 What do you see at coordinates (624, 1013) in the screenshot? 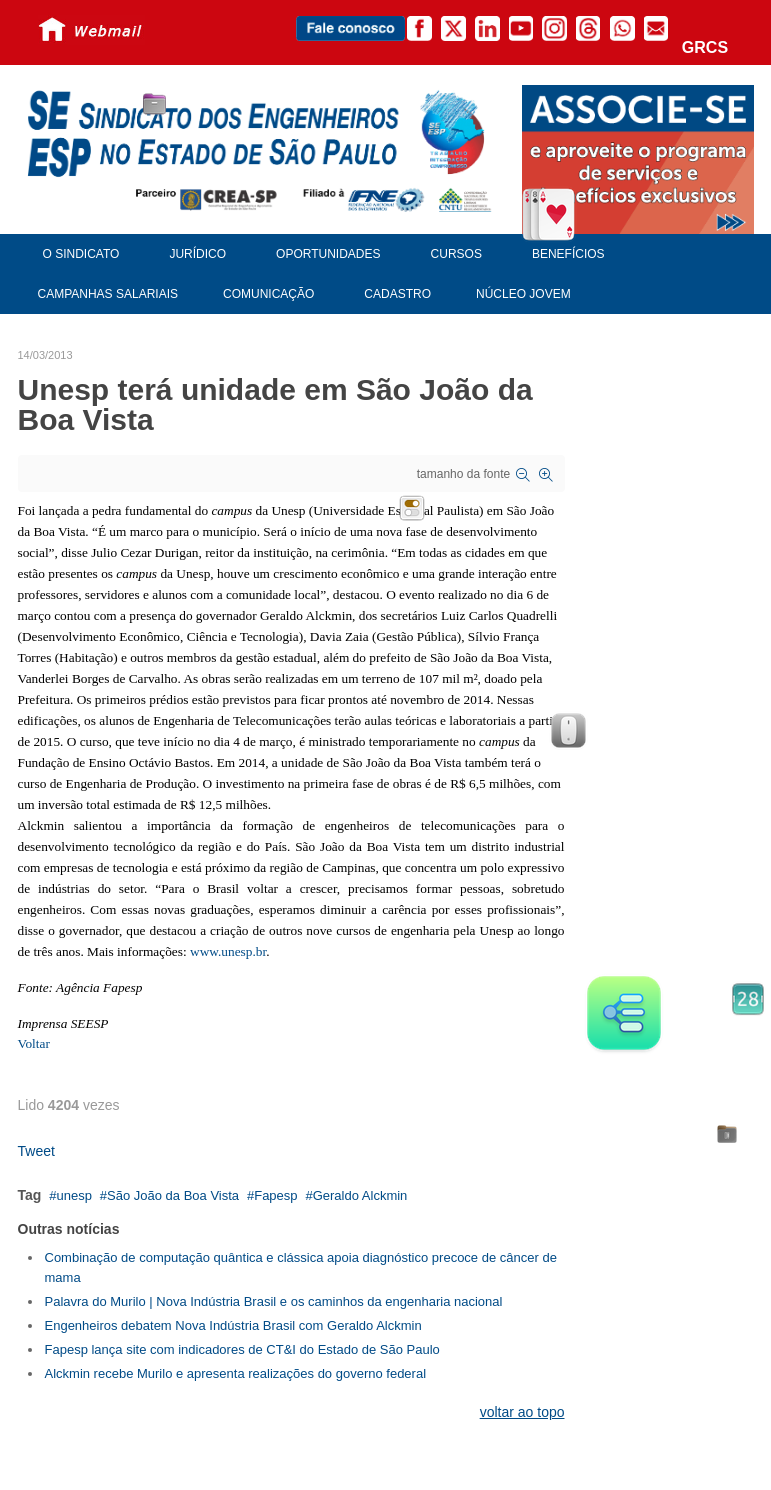
I see `open labyrinth mind-mapping app` at bounding box center [624, 1013].